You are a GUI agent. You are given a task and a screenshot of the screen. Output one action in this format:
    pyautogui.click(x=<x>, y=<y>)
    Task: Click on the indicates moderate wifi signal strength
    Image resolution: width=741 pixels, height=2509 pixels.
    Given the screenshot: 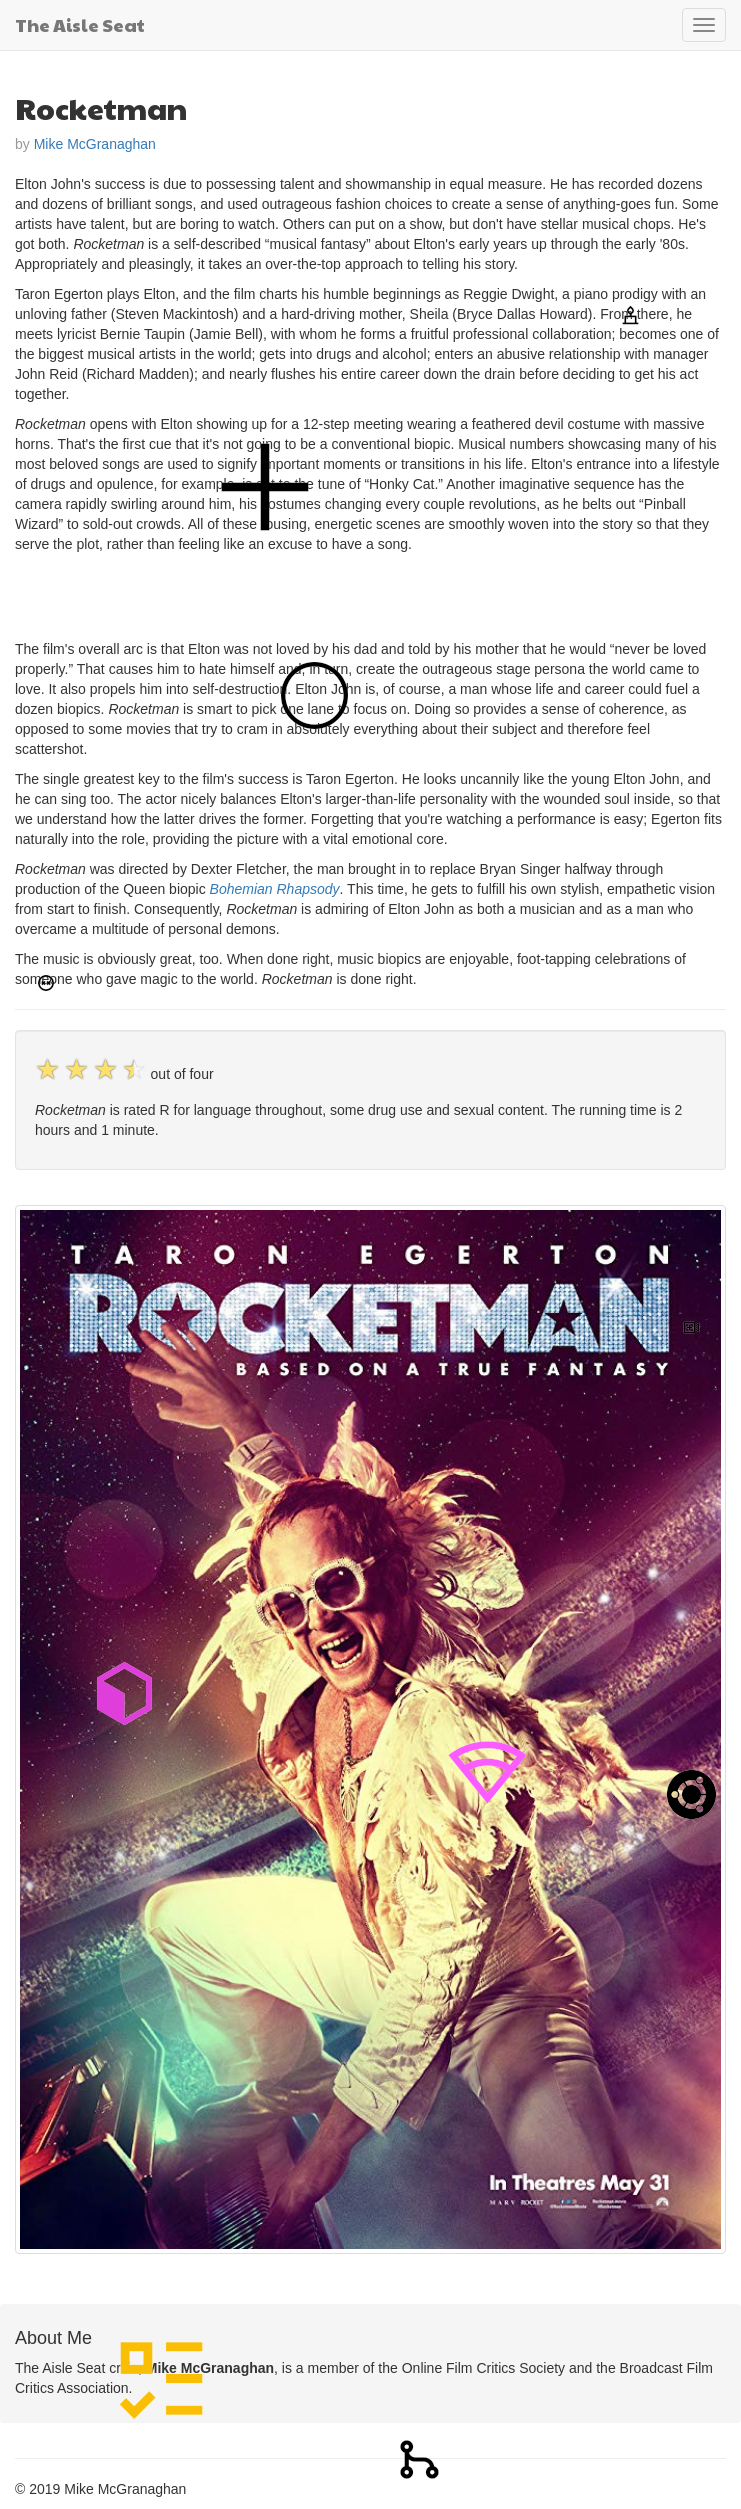 What is the action you would take?
    pyautogui.click(x=487, y=1772)
    